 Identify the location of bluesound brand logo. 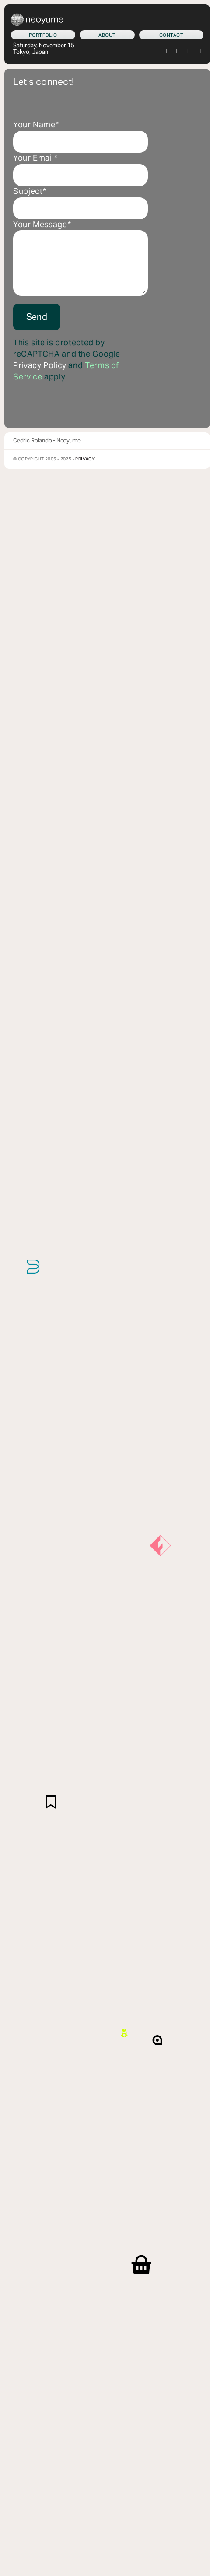
(33, 1267).